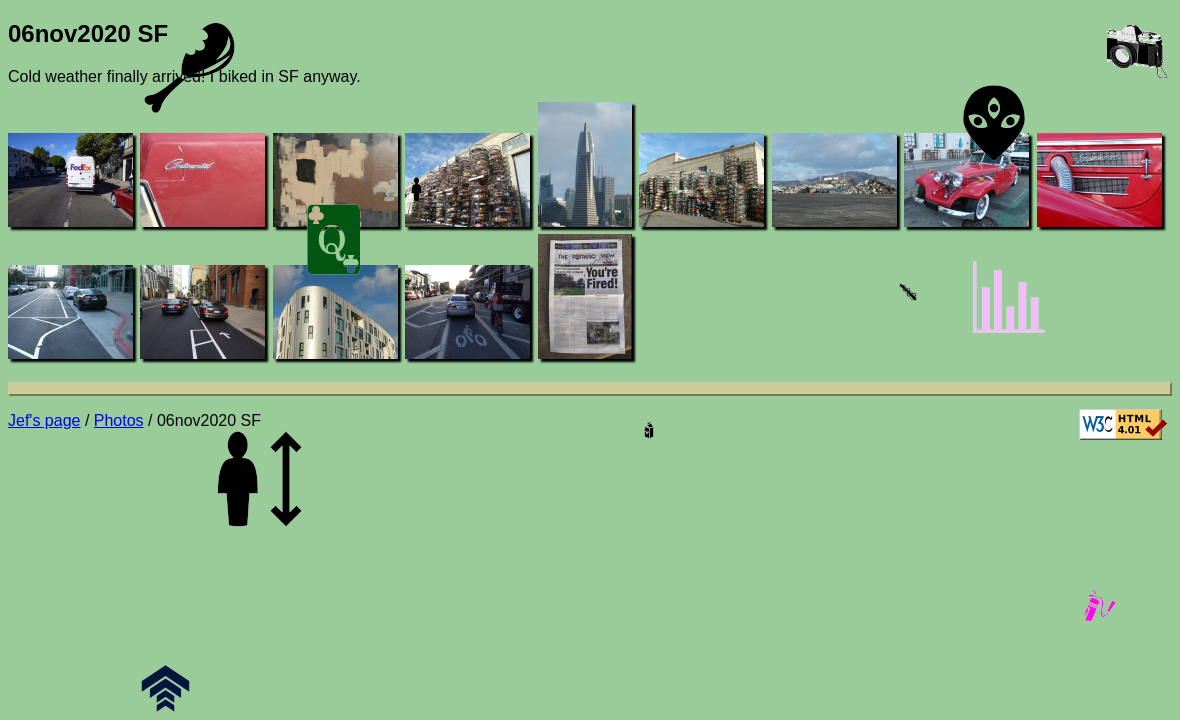  What do you see at coordinates (1101, 605) in the screenshot?
I see `access fire safety equipment or information` at bounding box center [1101, 605].